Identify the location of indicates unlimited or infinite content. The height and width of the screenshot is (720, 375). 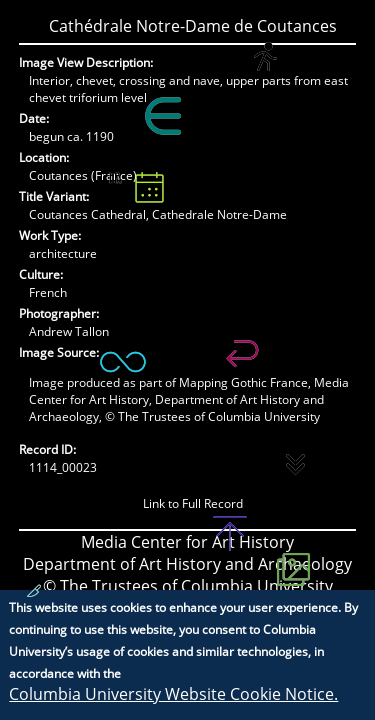
(123, 362).